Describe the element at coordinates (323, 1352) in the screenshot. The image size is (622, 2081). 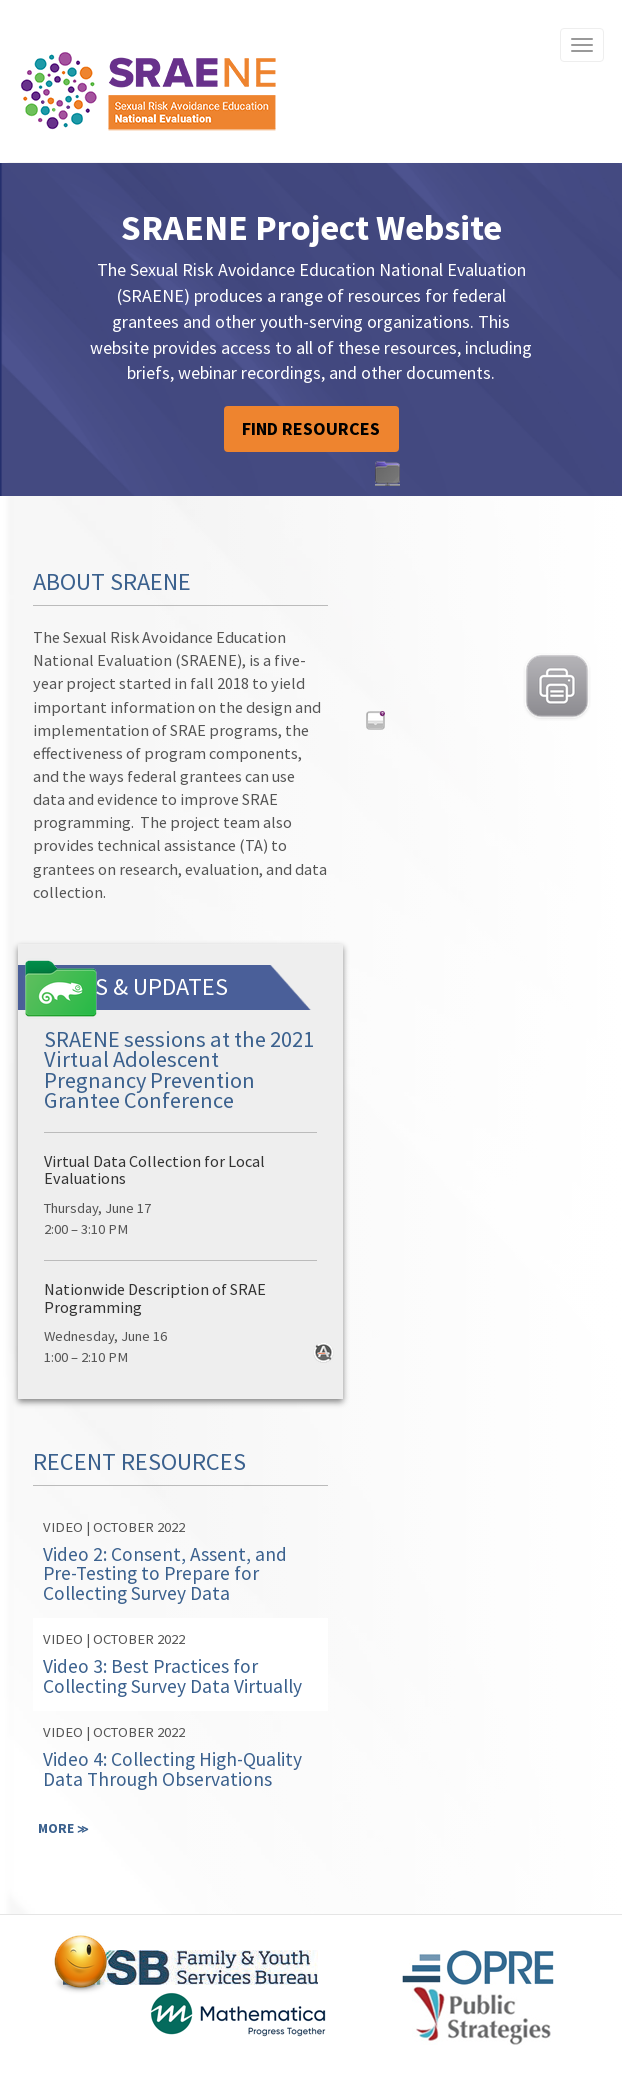
I see `check for available software updates` at that location.